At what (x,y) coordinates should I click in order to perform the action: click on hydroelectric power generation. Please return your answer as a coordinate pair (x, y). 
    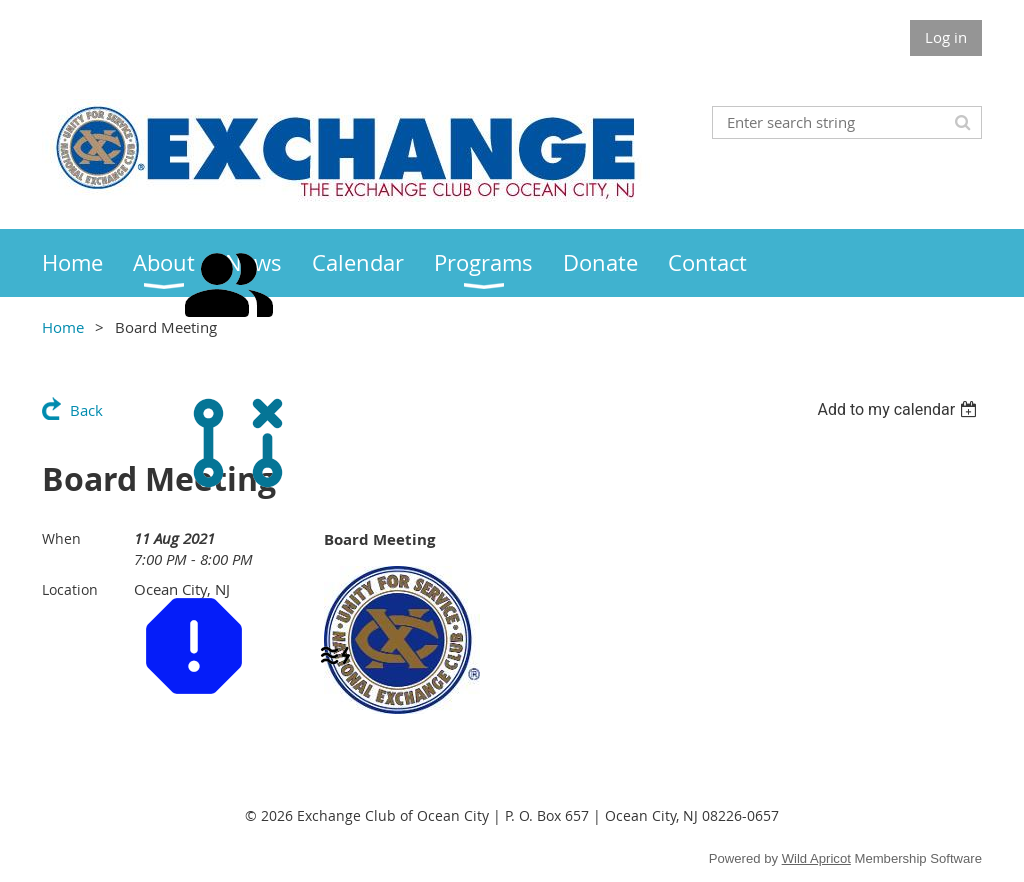
    Looking at the image, I should click on (335, 655).